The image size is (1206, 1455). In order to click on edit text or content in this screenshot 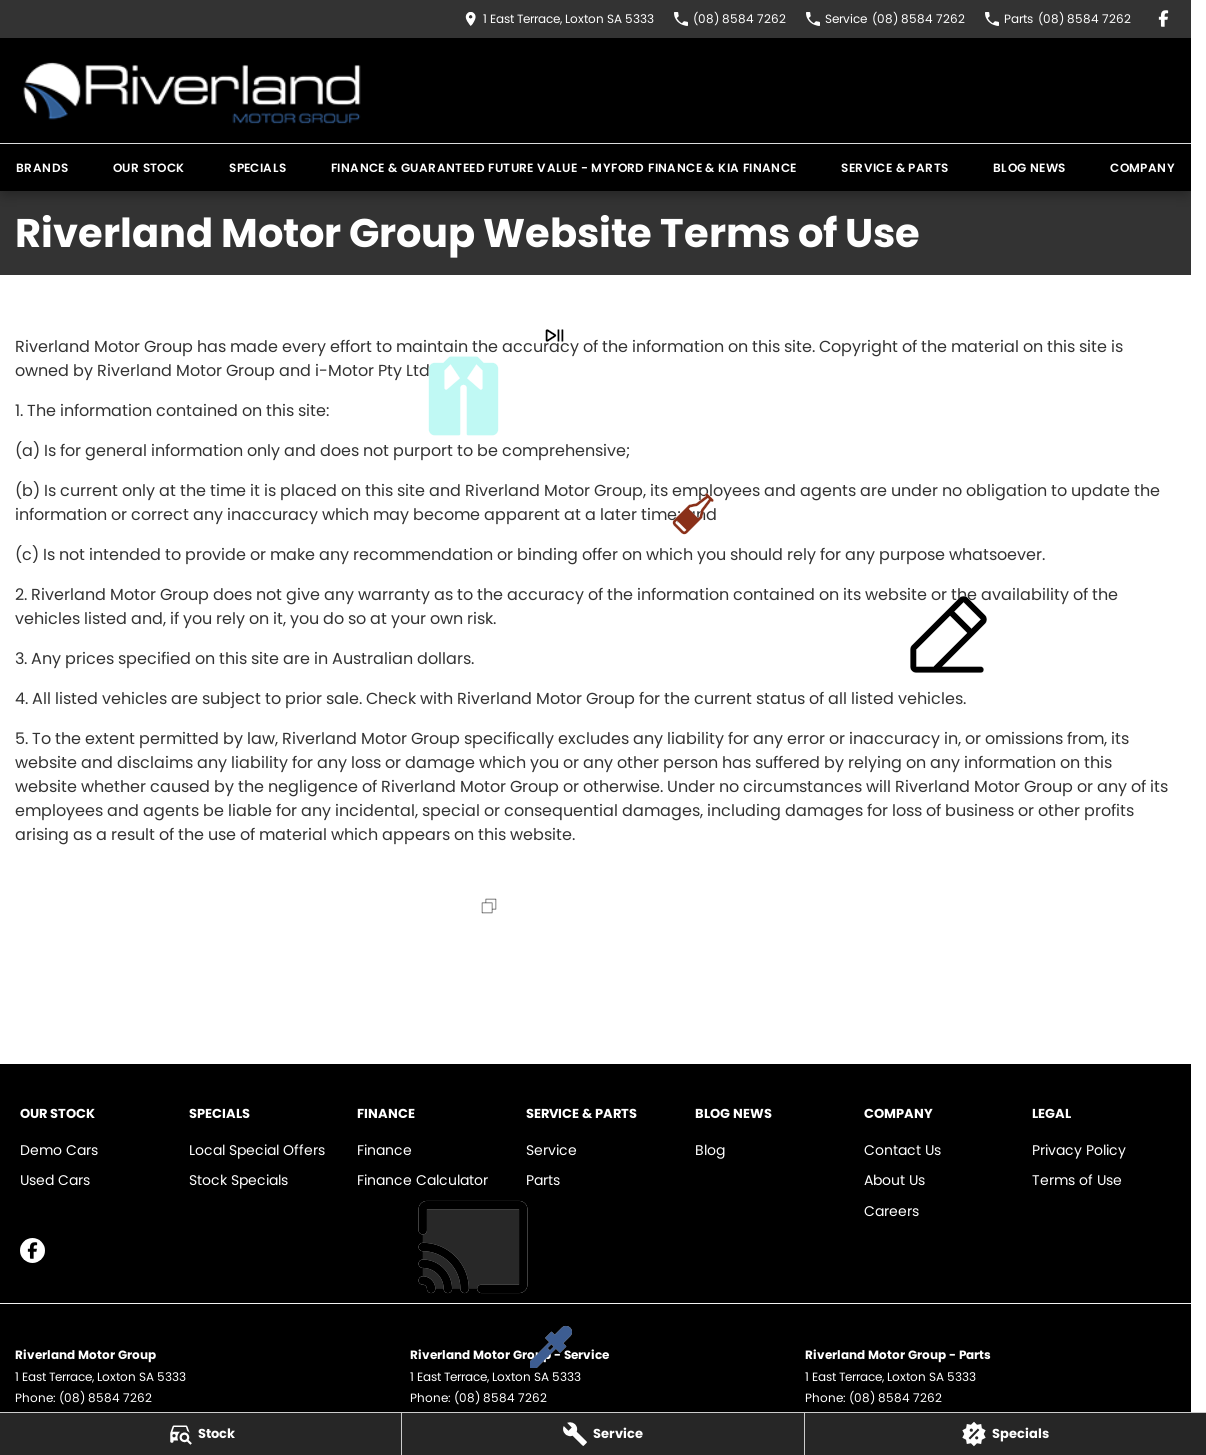, I will do `click(947, 636)`.